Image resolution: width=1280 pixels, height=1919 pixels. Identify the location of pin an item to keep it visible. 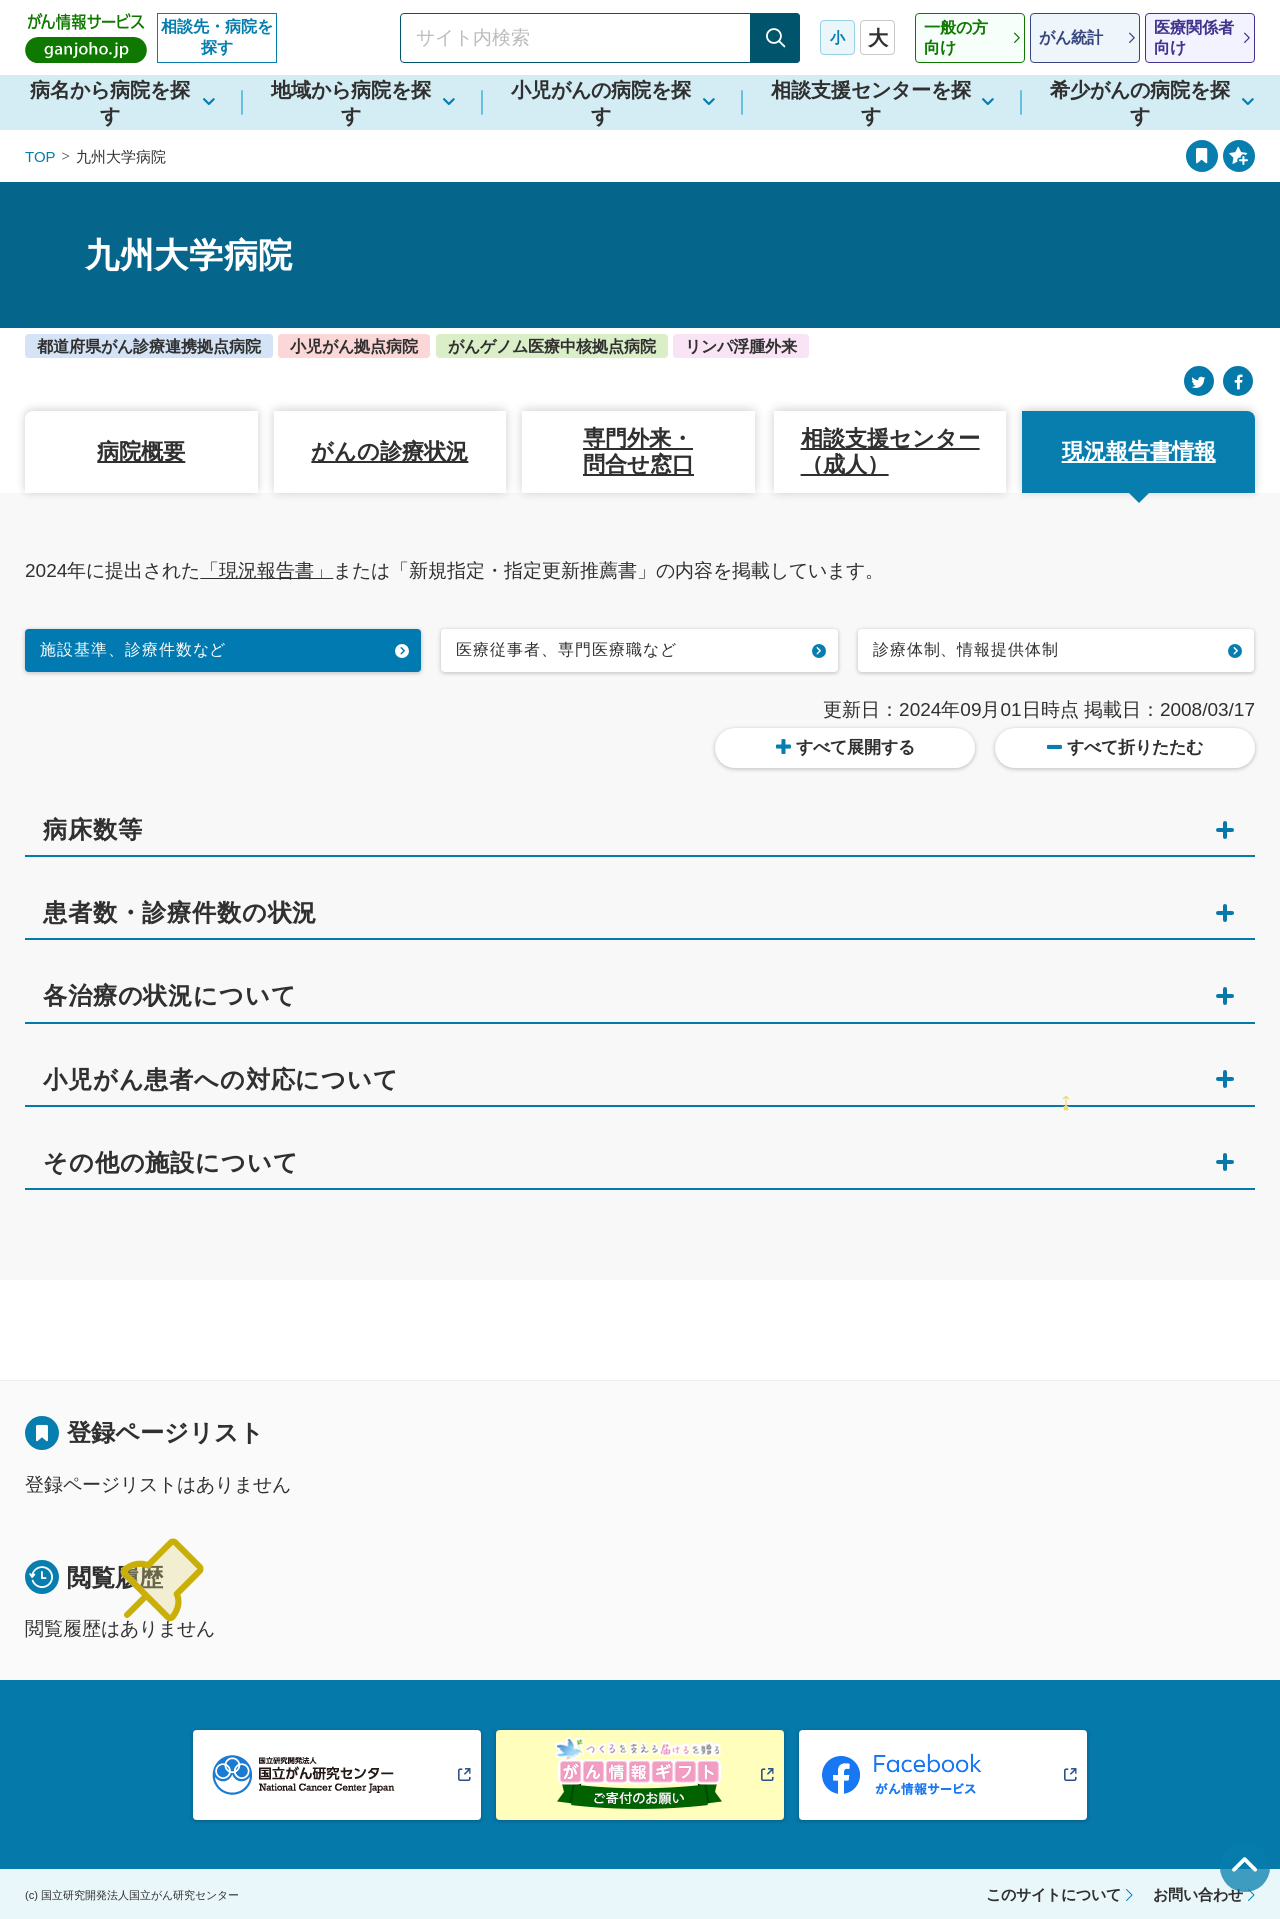
(159, 1583).